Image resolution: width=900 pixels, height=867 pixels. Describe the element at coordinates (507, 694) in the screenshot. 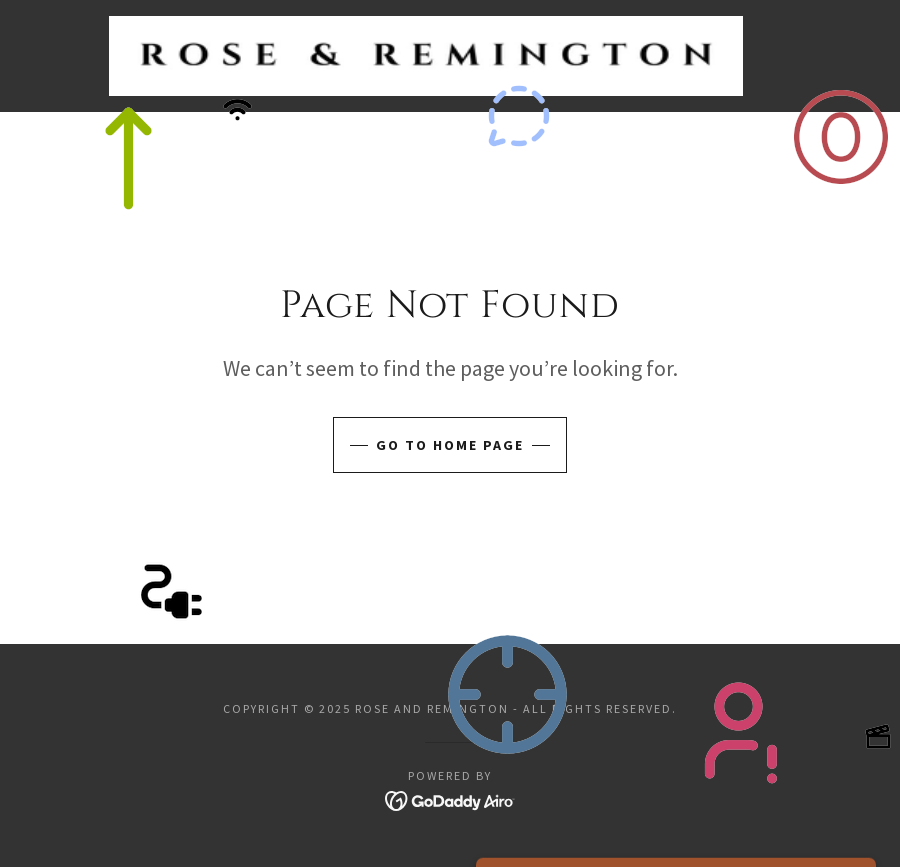

I see `center map on current location` at that location.